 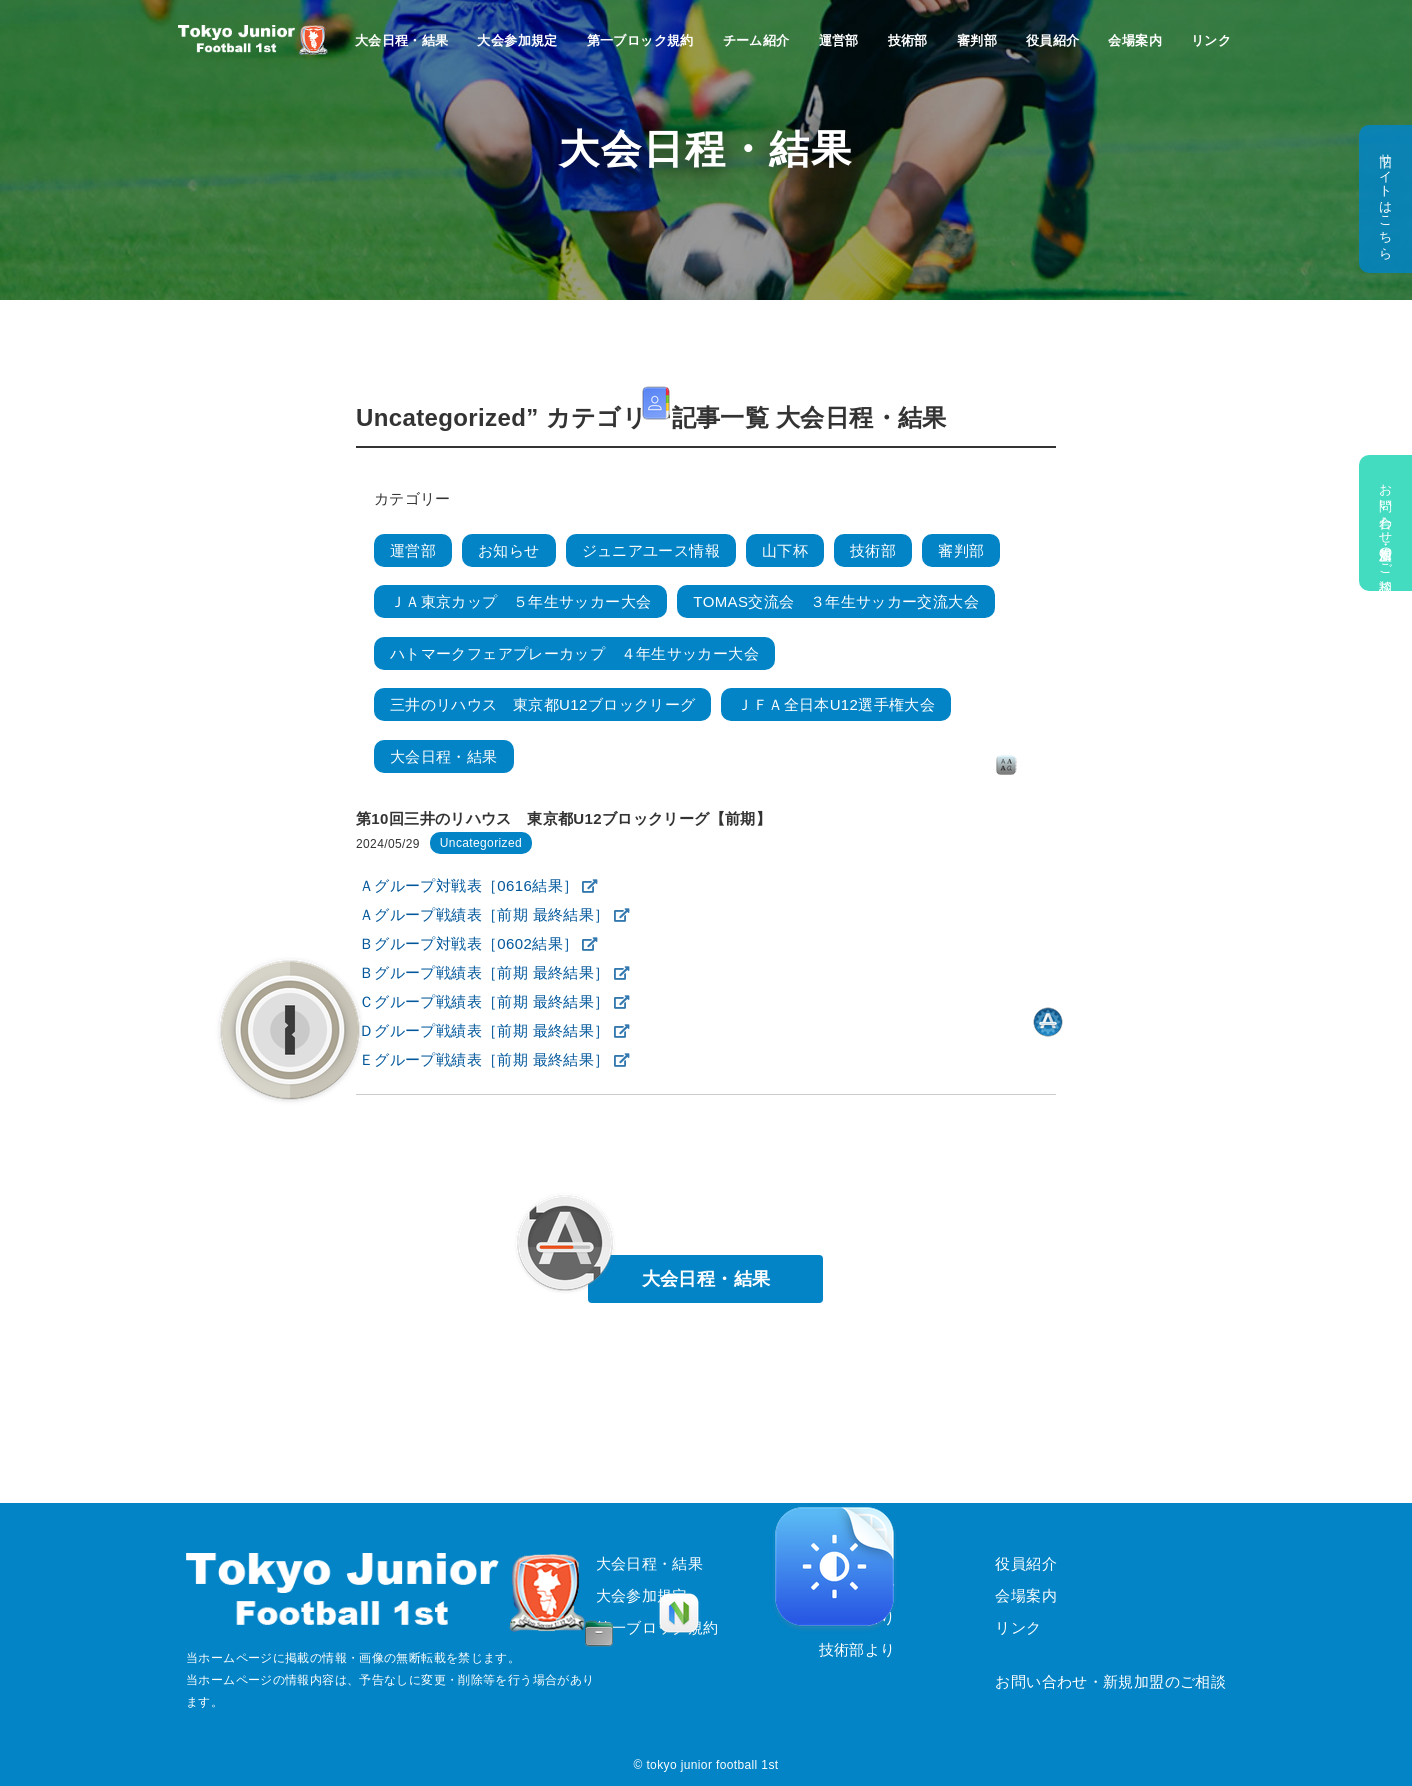 What do you see at coordinates (679, 1613) in the screenshot?
I see `open neovim text editor` at bounding box center [679, 1613].